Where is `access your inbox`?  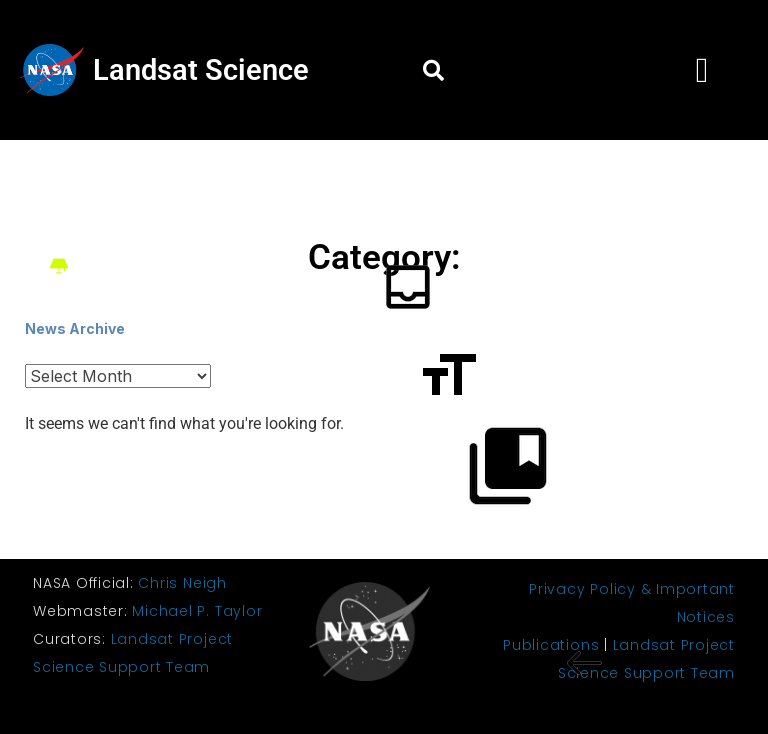 access your inbox is located at coordinates (408, 287).